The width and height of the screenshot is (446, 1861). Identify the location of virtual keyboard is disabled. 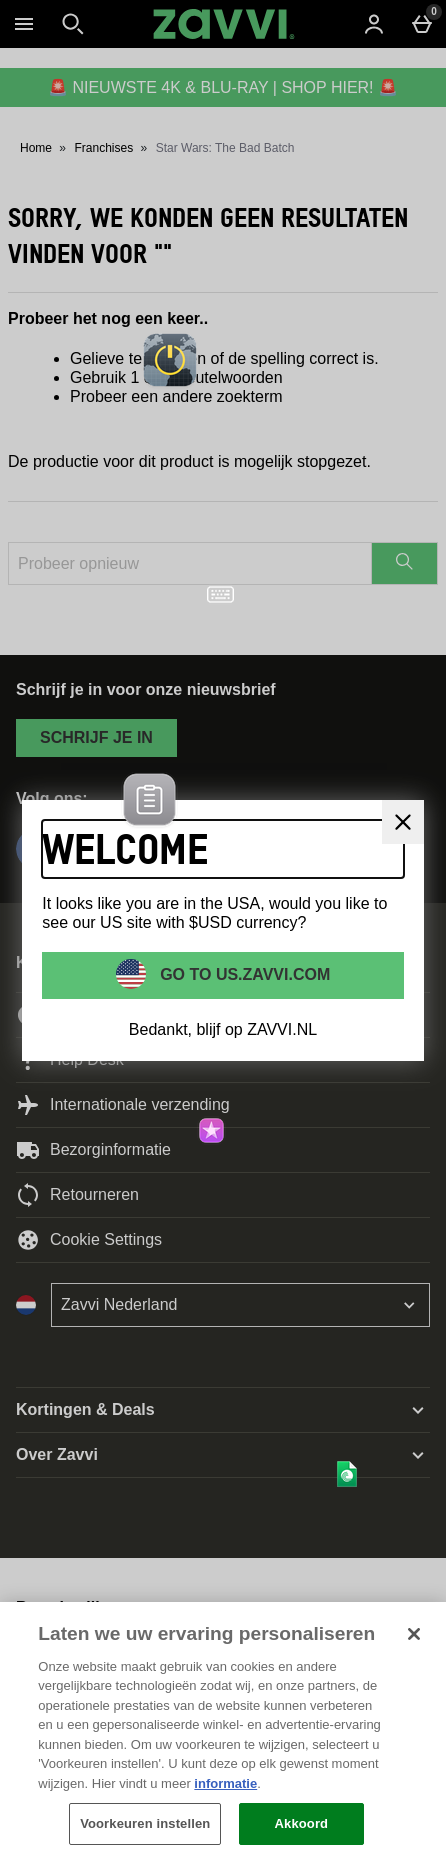
(220, 594).